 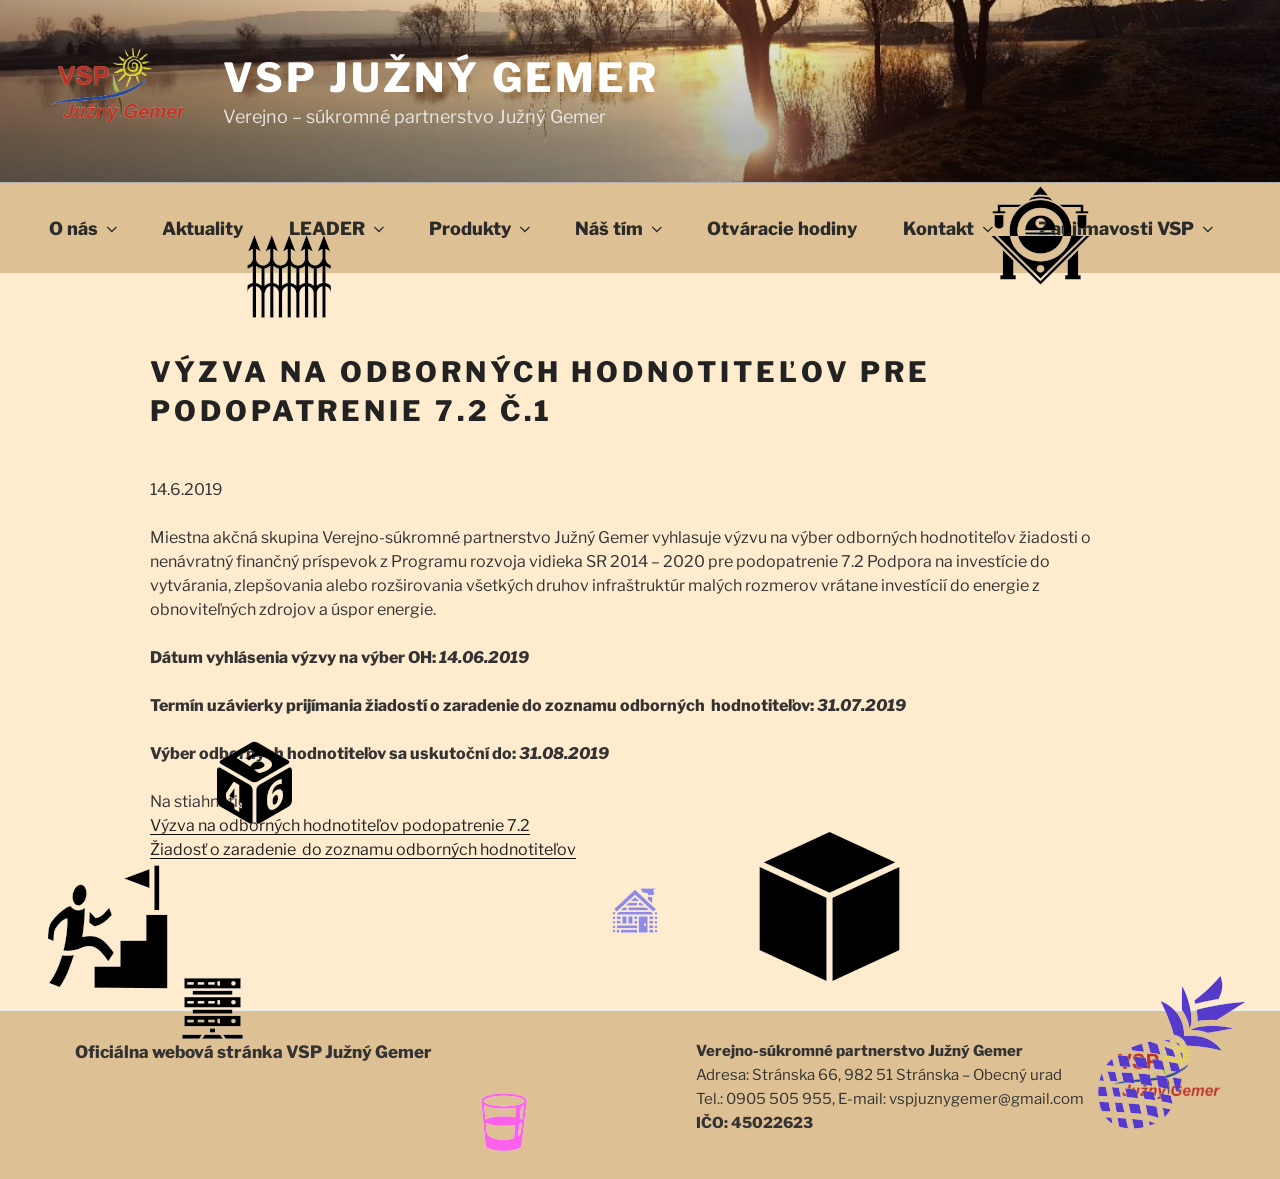 What do you see at coordinates (829, 906) in the screenshot?
I see `view 3D model or object` at bounding box center [829, 906].